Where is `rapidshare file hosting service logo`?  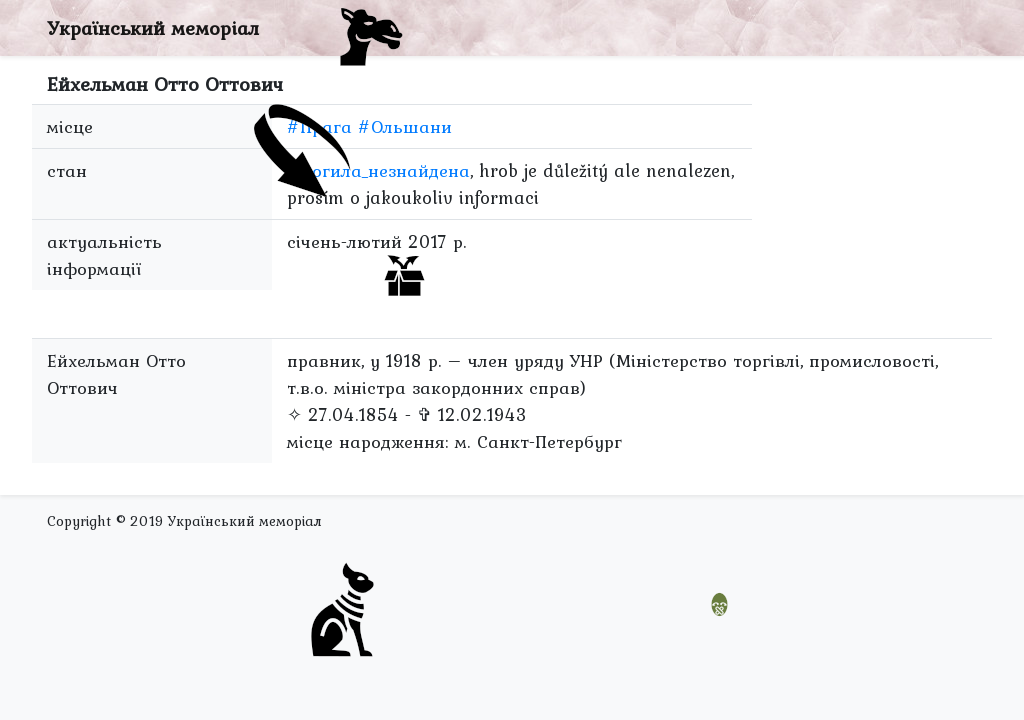
rapidshare file hosting service logo is located at coordinates (301, 151).